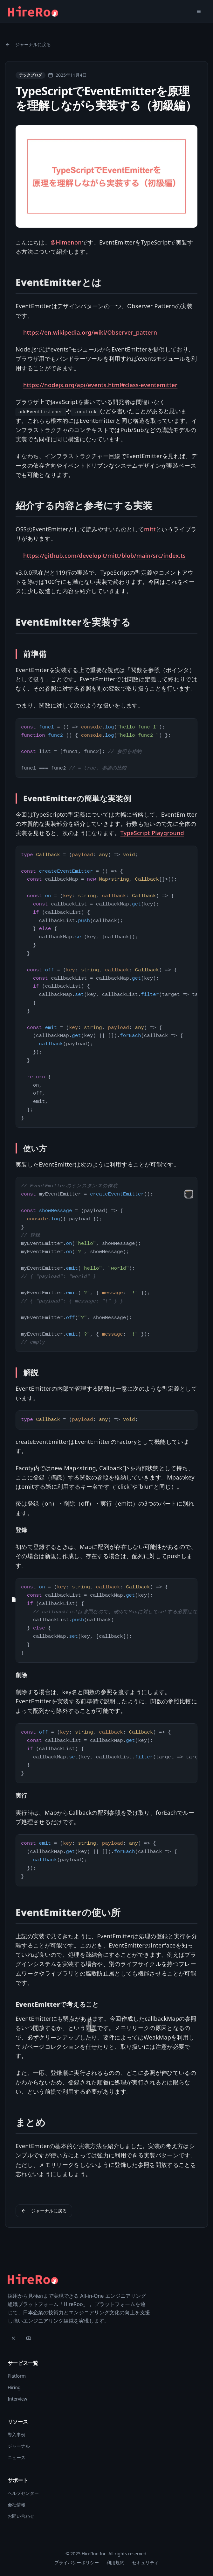 This screenshot has width=213, height=2576. I want to click on indicates battery not detected or missing, so click(90, 2026).